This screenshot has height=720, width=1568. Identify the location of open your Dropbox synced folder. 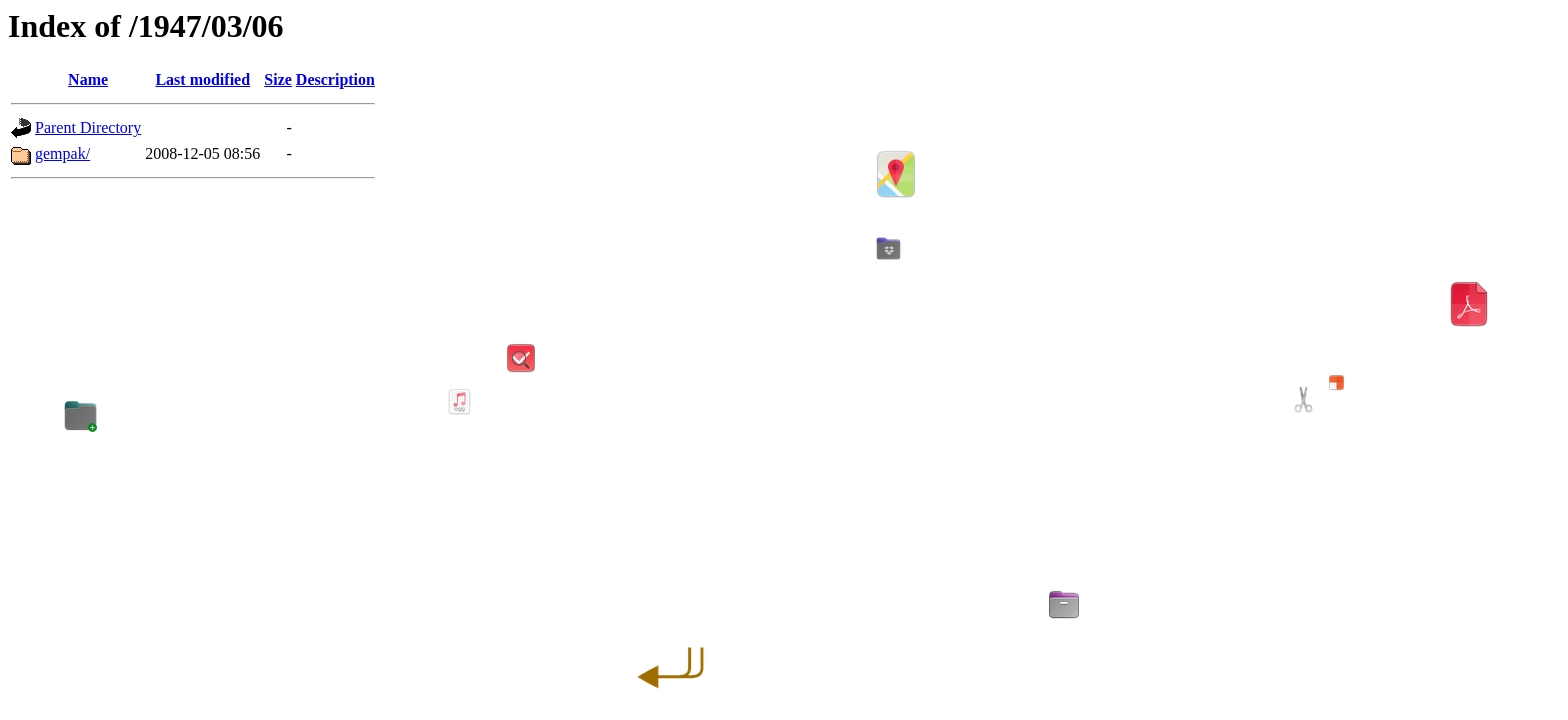
(888, 248).